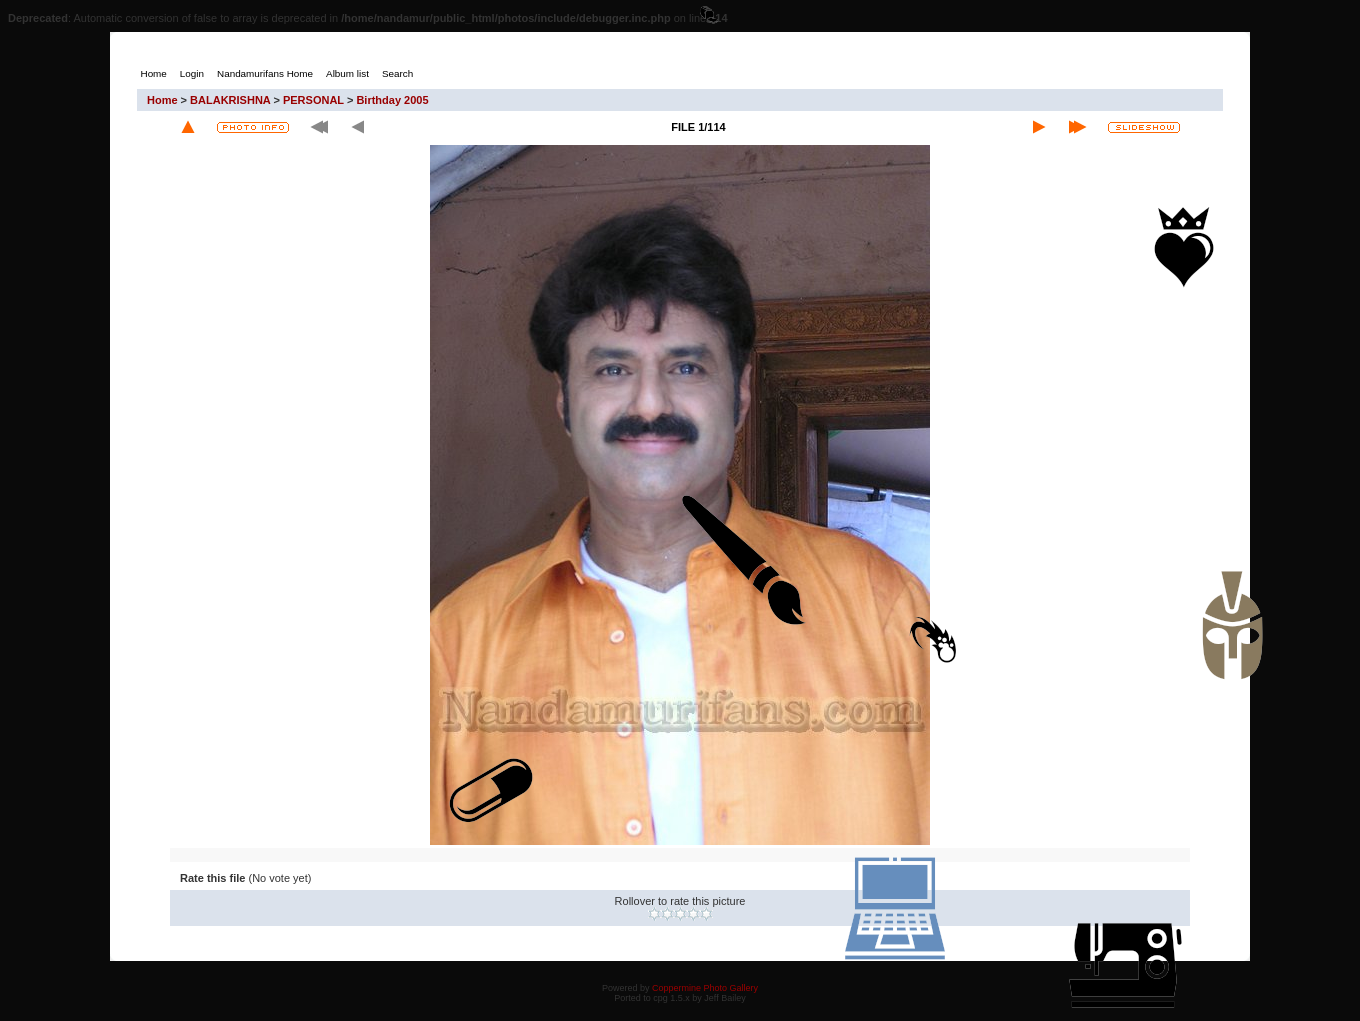  What do you see at coordinates (744, 560) in the screenshot?
I see `access drawing or painting tools` at bounding box center [744, 560].